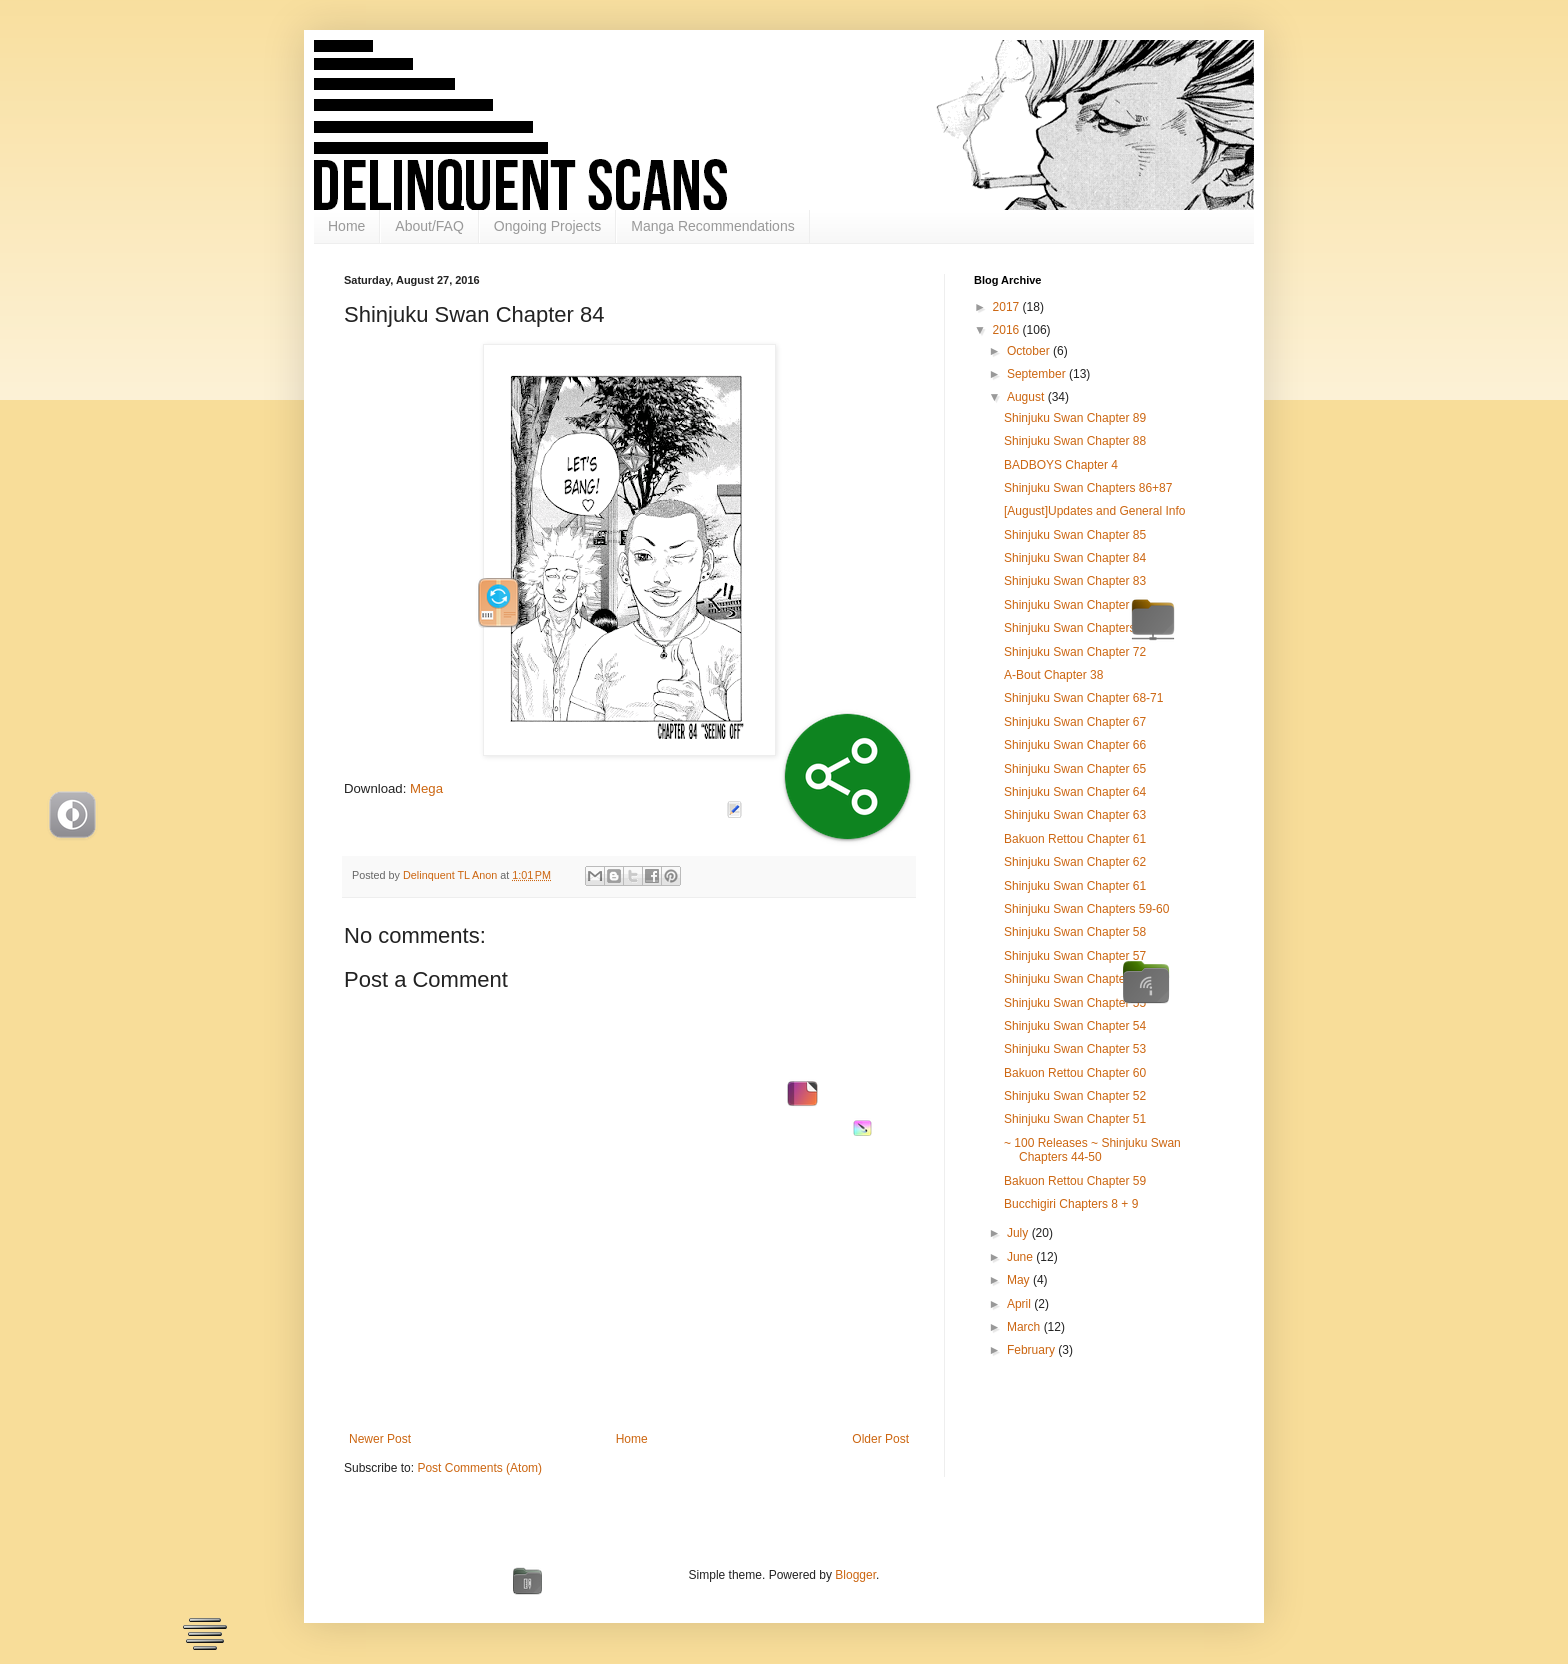 This screenshot has width=1568, height=1664. I want to click on open templates folder, so click(527, 1580).